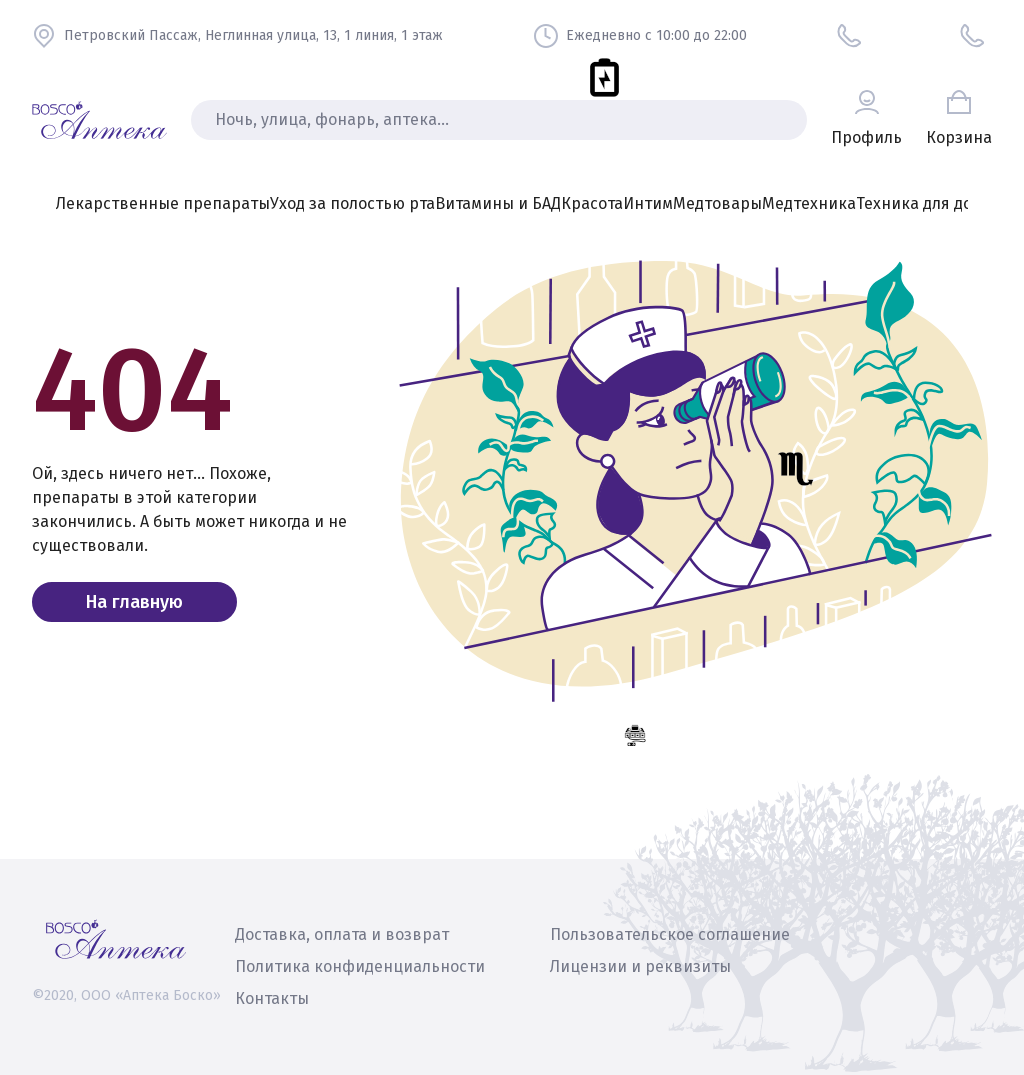 The height and width of the screenshot is (1075, 1024). I want to click on access gaming features or game center, so click(635, 735).